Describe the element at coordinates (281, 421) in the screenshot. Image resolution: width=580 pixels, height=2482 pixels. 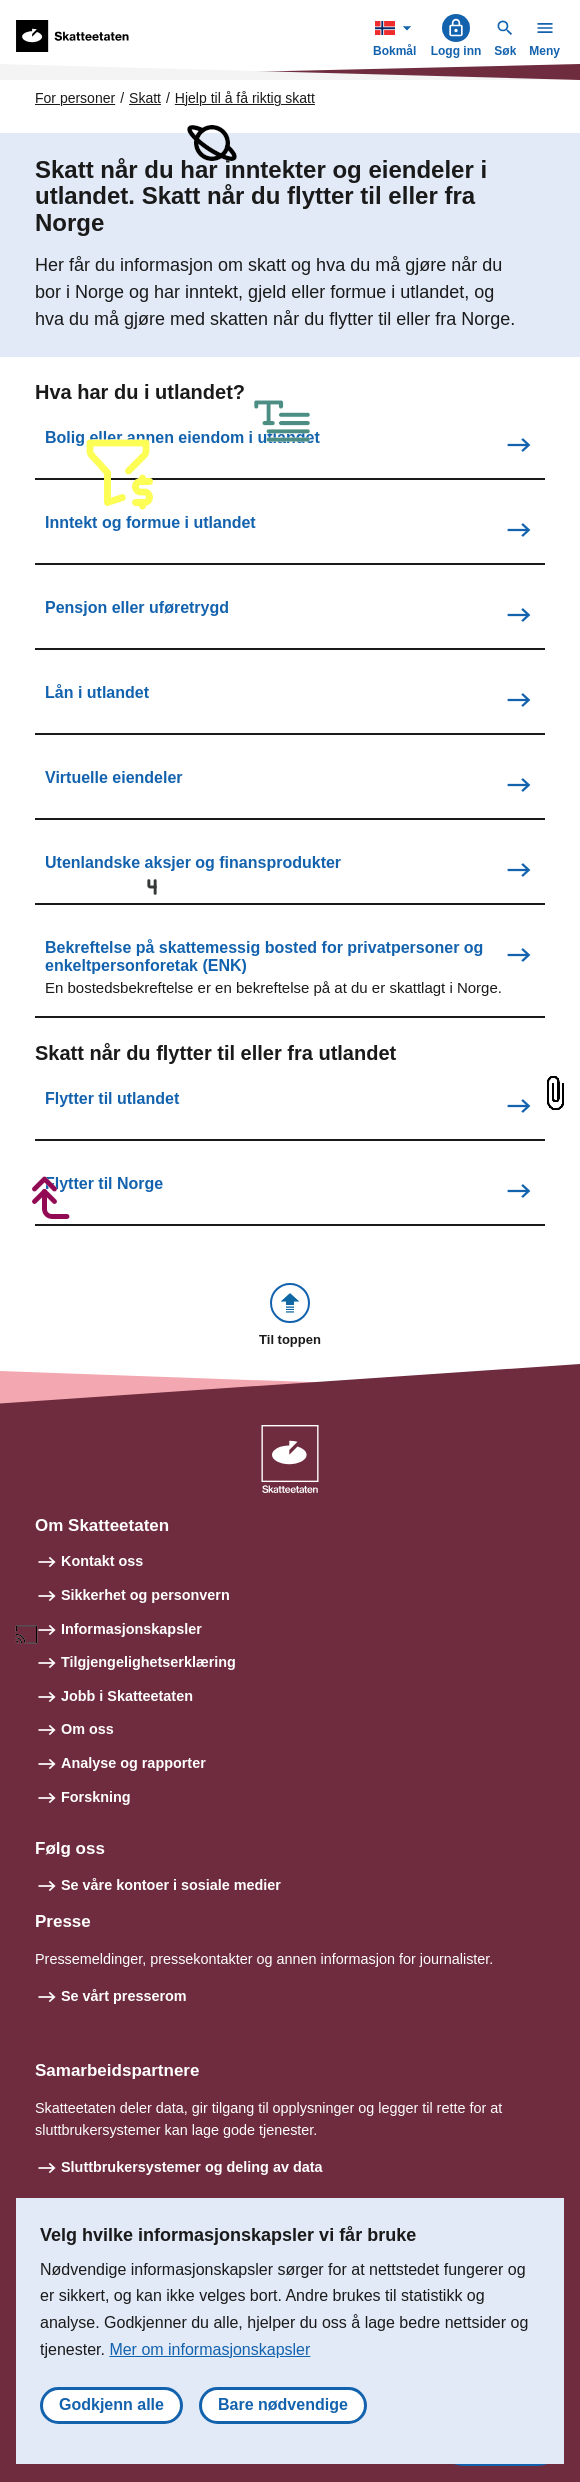
I see `read articles from the new york times` at that location.